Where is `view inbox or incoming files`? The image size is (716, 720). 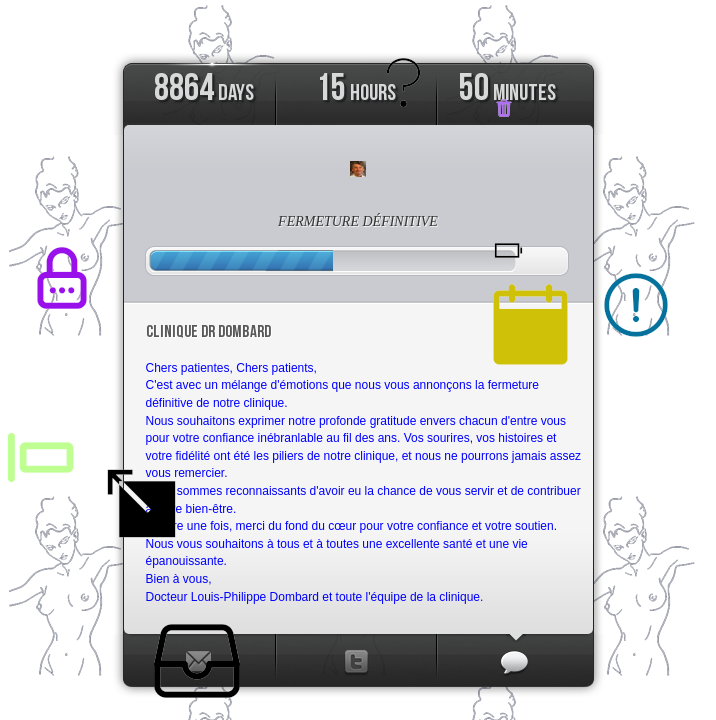
view inbox or incoming files is located at coordinates (197, 661).